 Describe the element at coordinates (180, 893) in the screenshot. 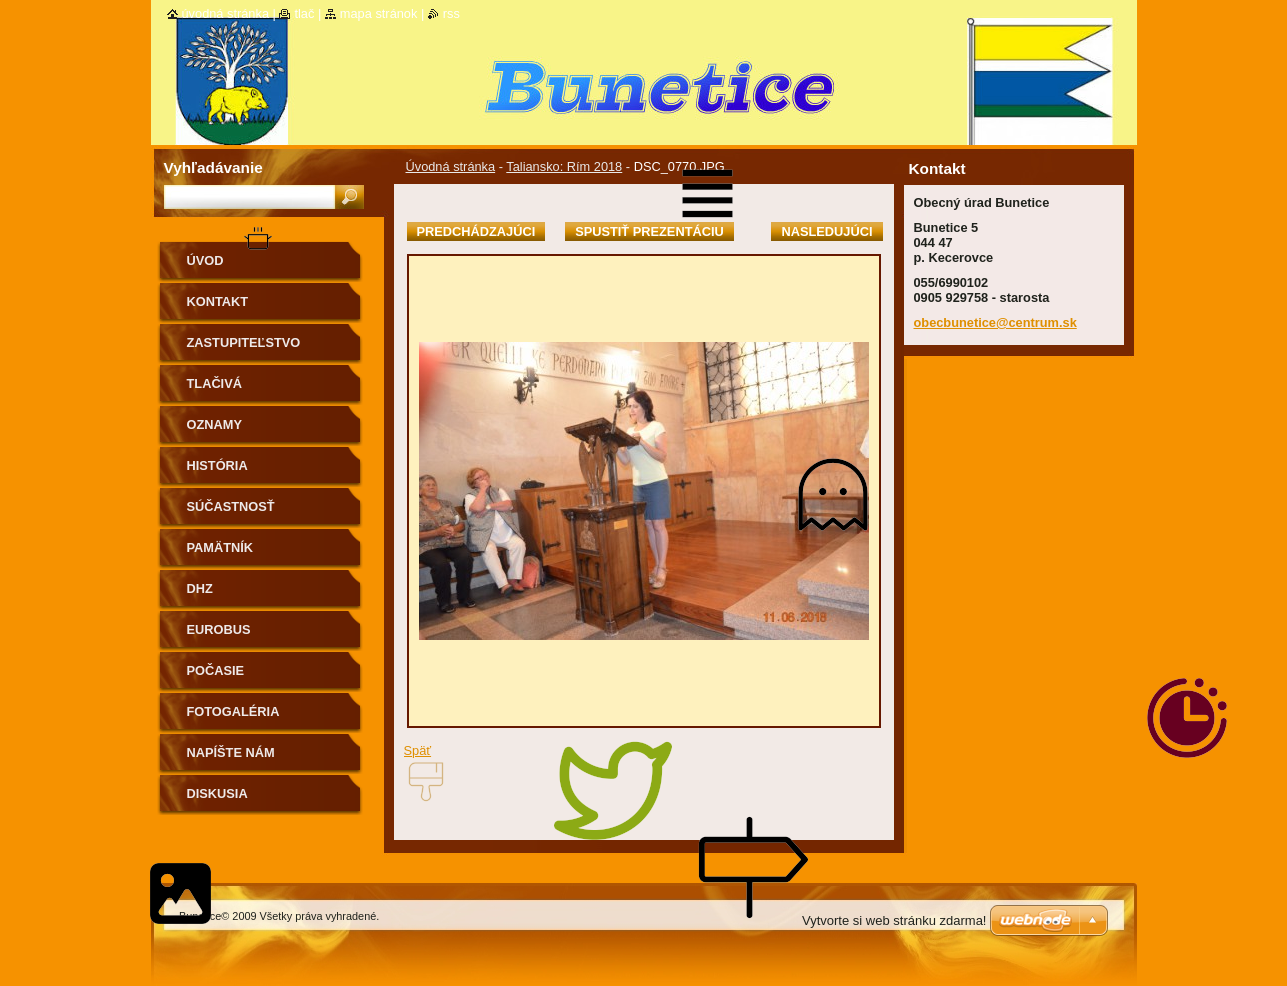

I see `view image or photo` at that location.